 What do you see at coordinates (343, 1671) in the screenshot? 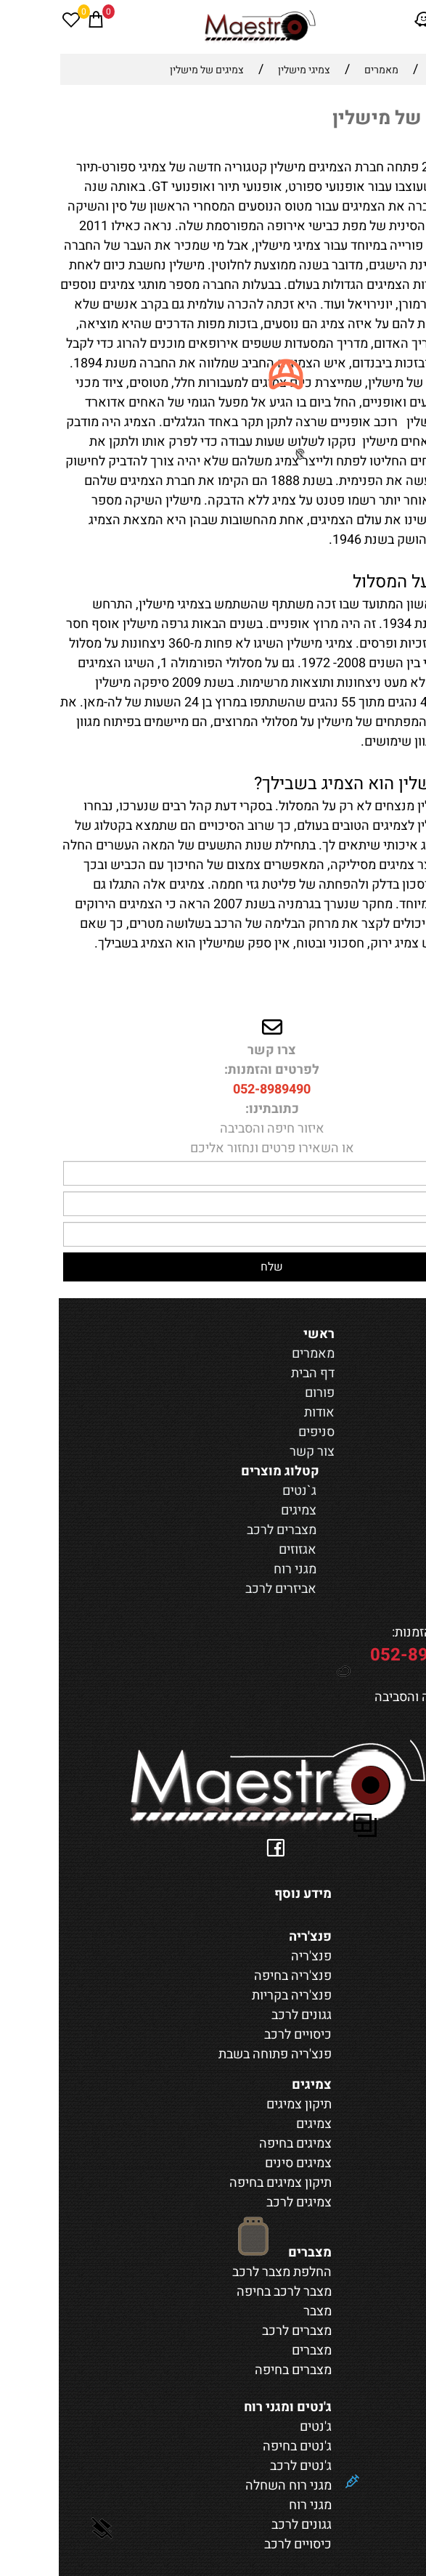
I see `access cloud storage` at bounding box center [343, 1671].